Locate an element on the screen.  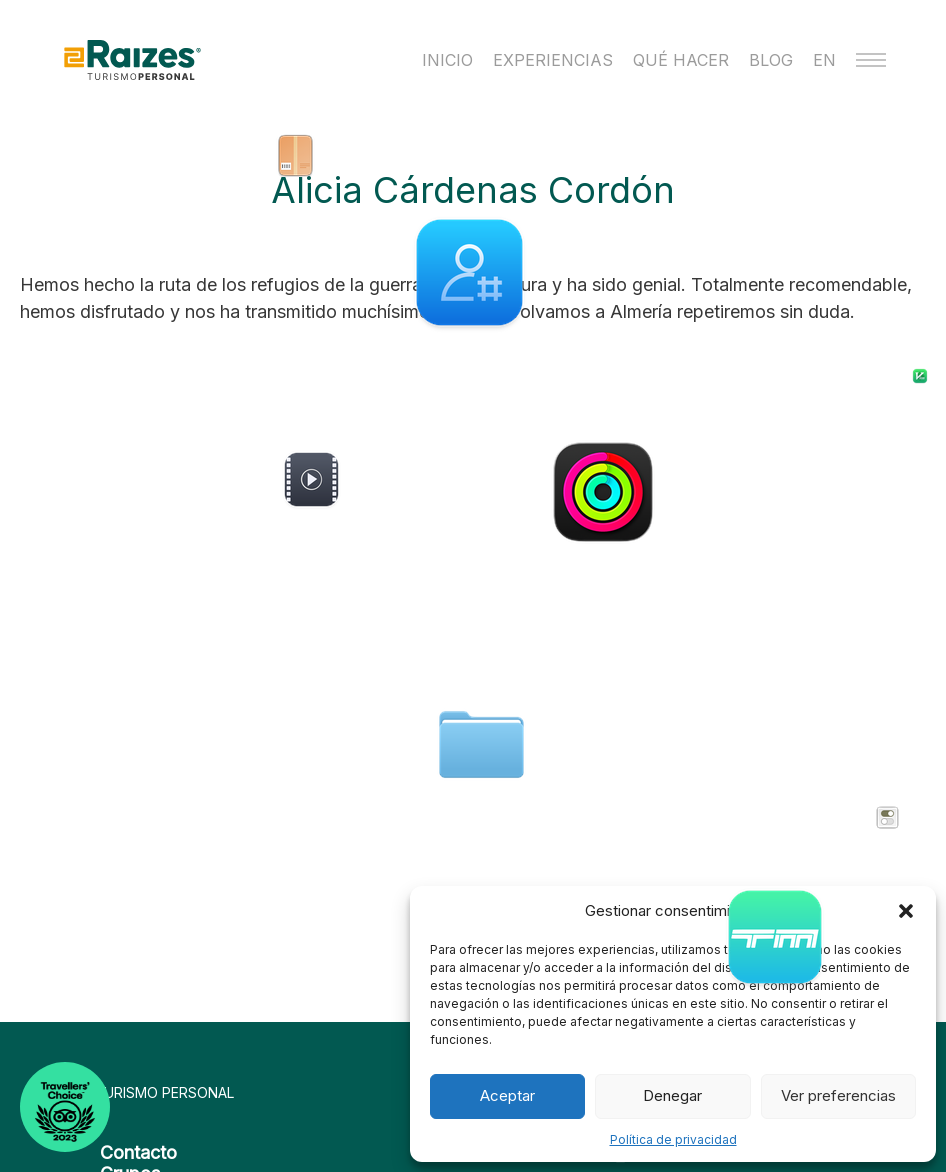
open package manager application is located at coordinates (295, 155).